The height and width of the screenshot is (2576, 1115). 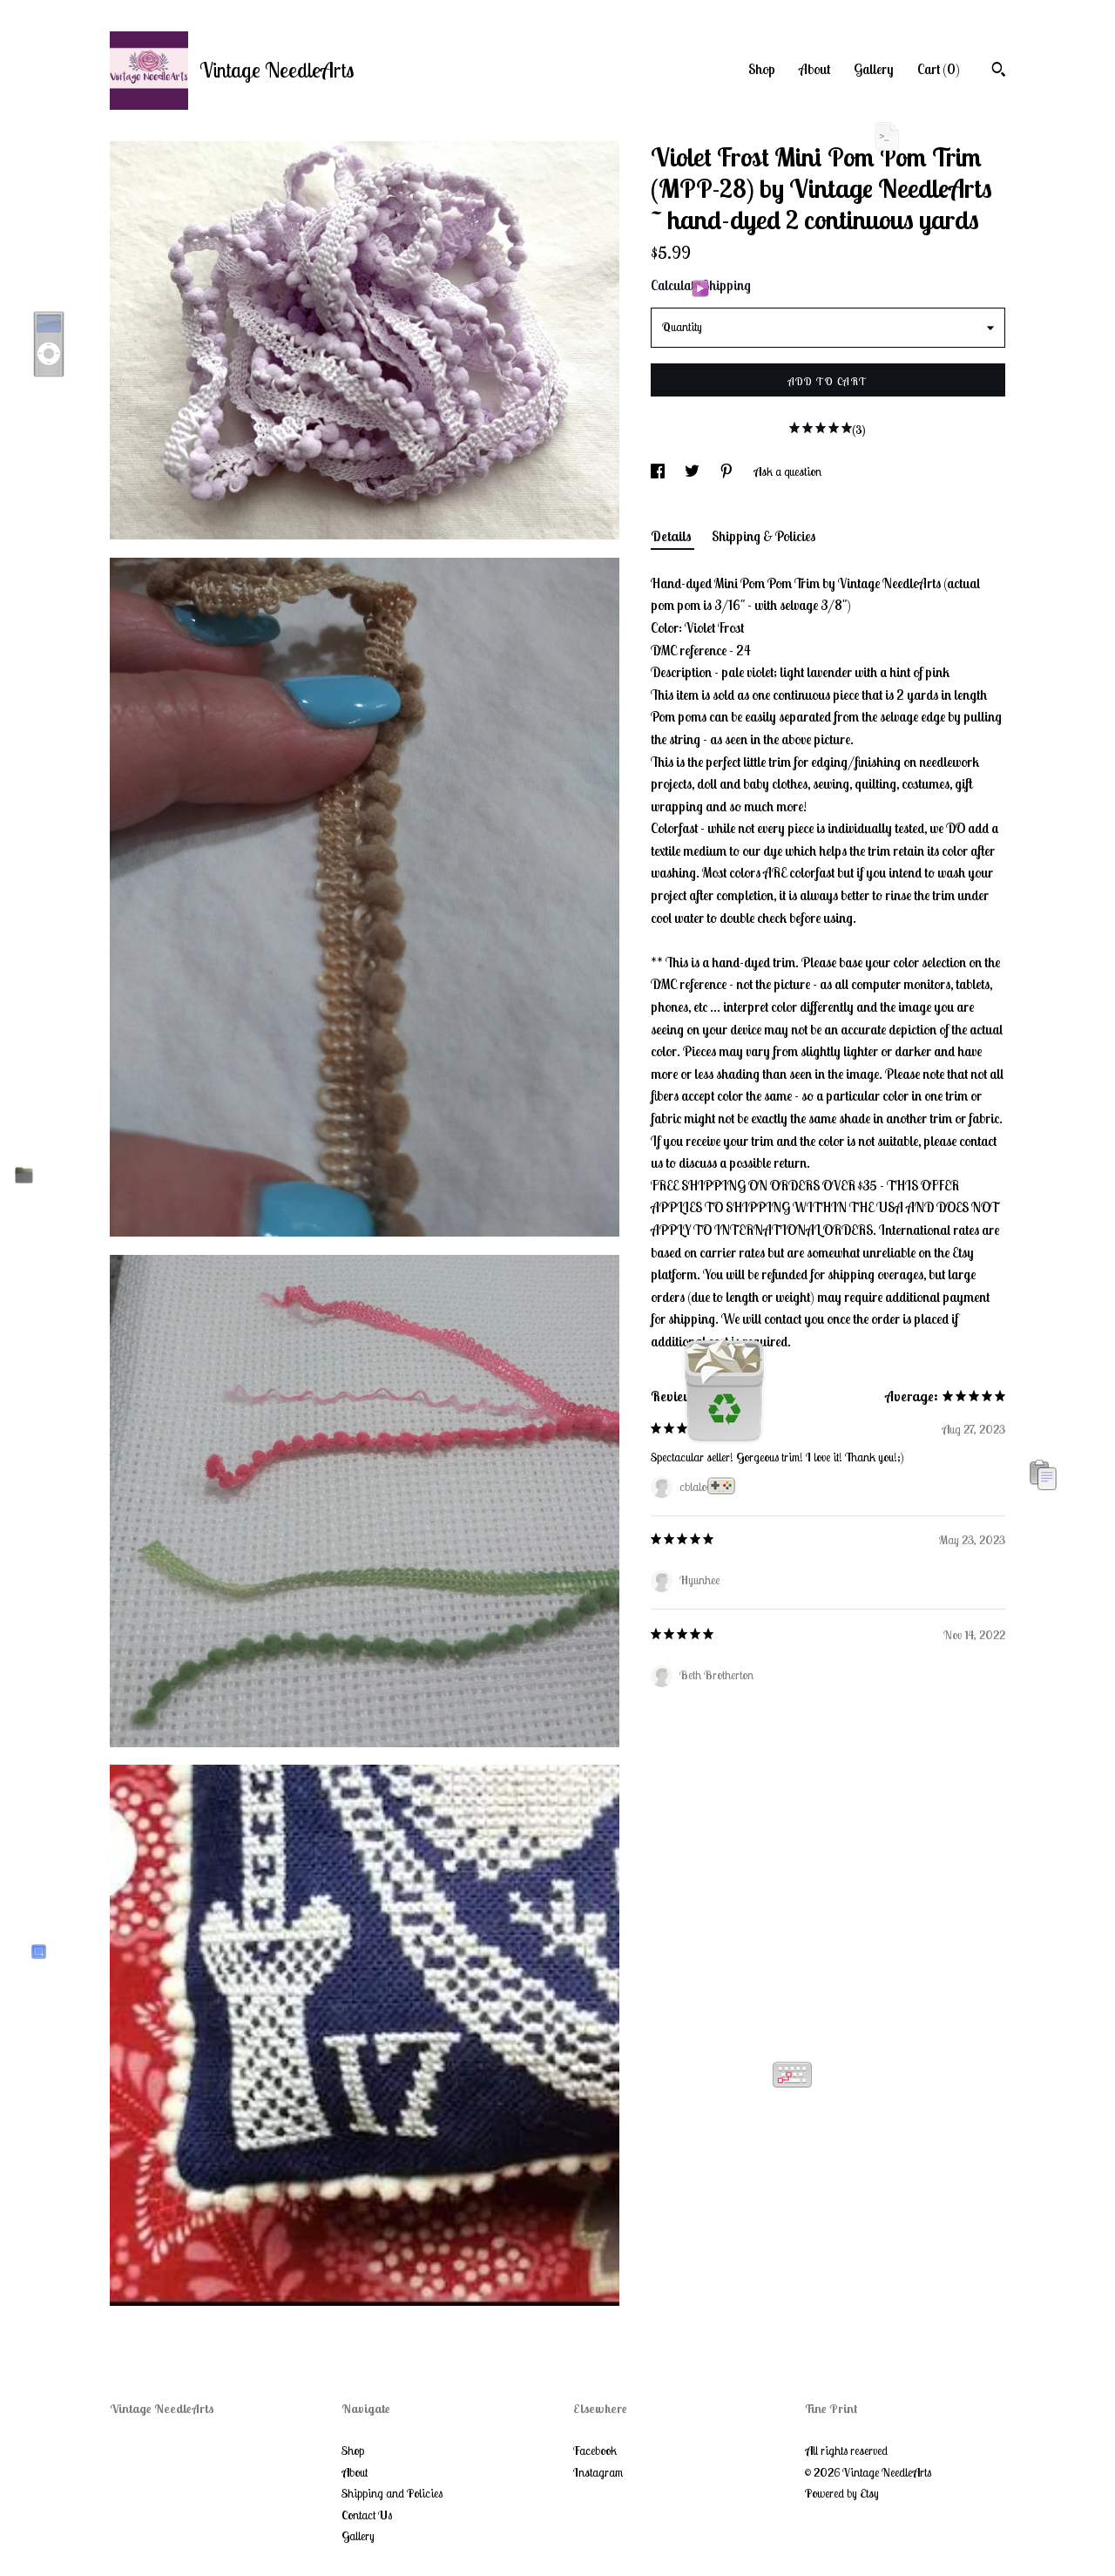 I want to click on open games or gaming applications, so click(x=721, y=1486).